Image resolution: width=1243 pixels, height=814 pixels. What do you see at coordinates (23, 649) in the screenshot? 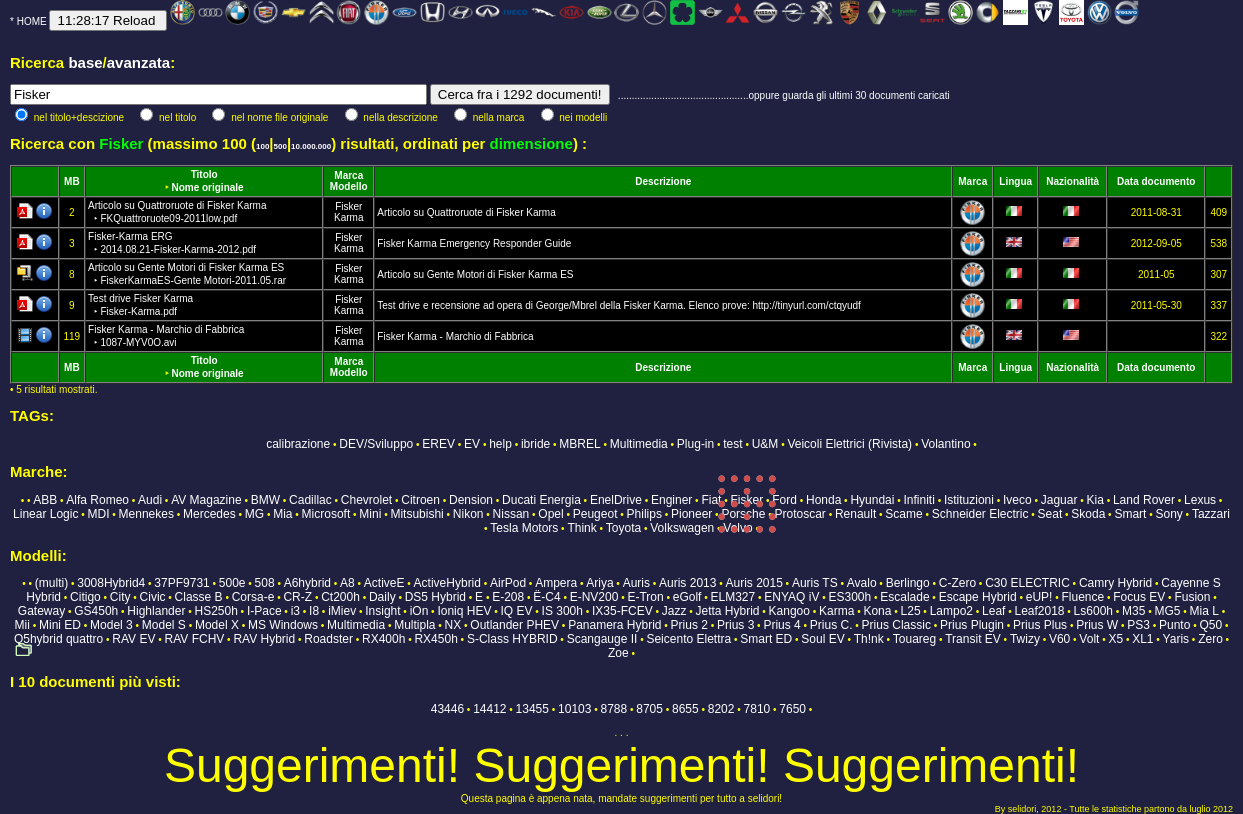
I see `browse multiple folders or directories` at bounding box center [23, 649].